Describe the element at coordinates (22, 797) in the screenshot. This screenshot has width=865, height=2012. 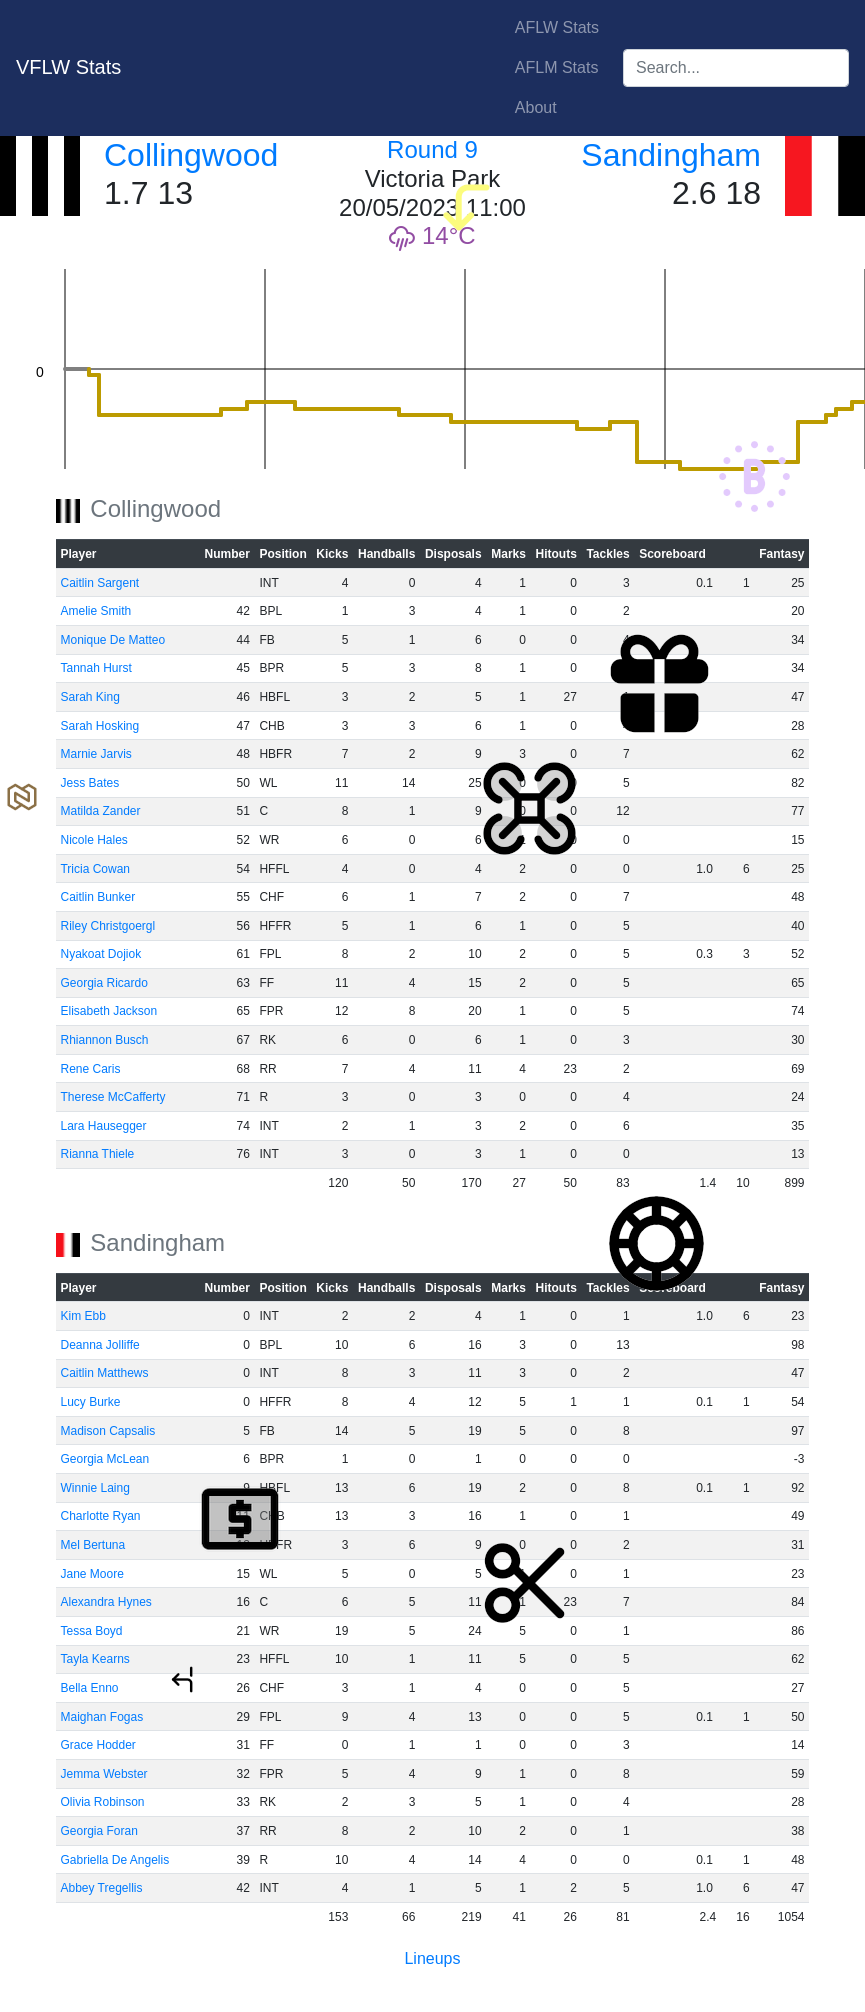
I see `nexo cryptocurrency platform logo` at that location.